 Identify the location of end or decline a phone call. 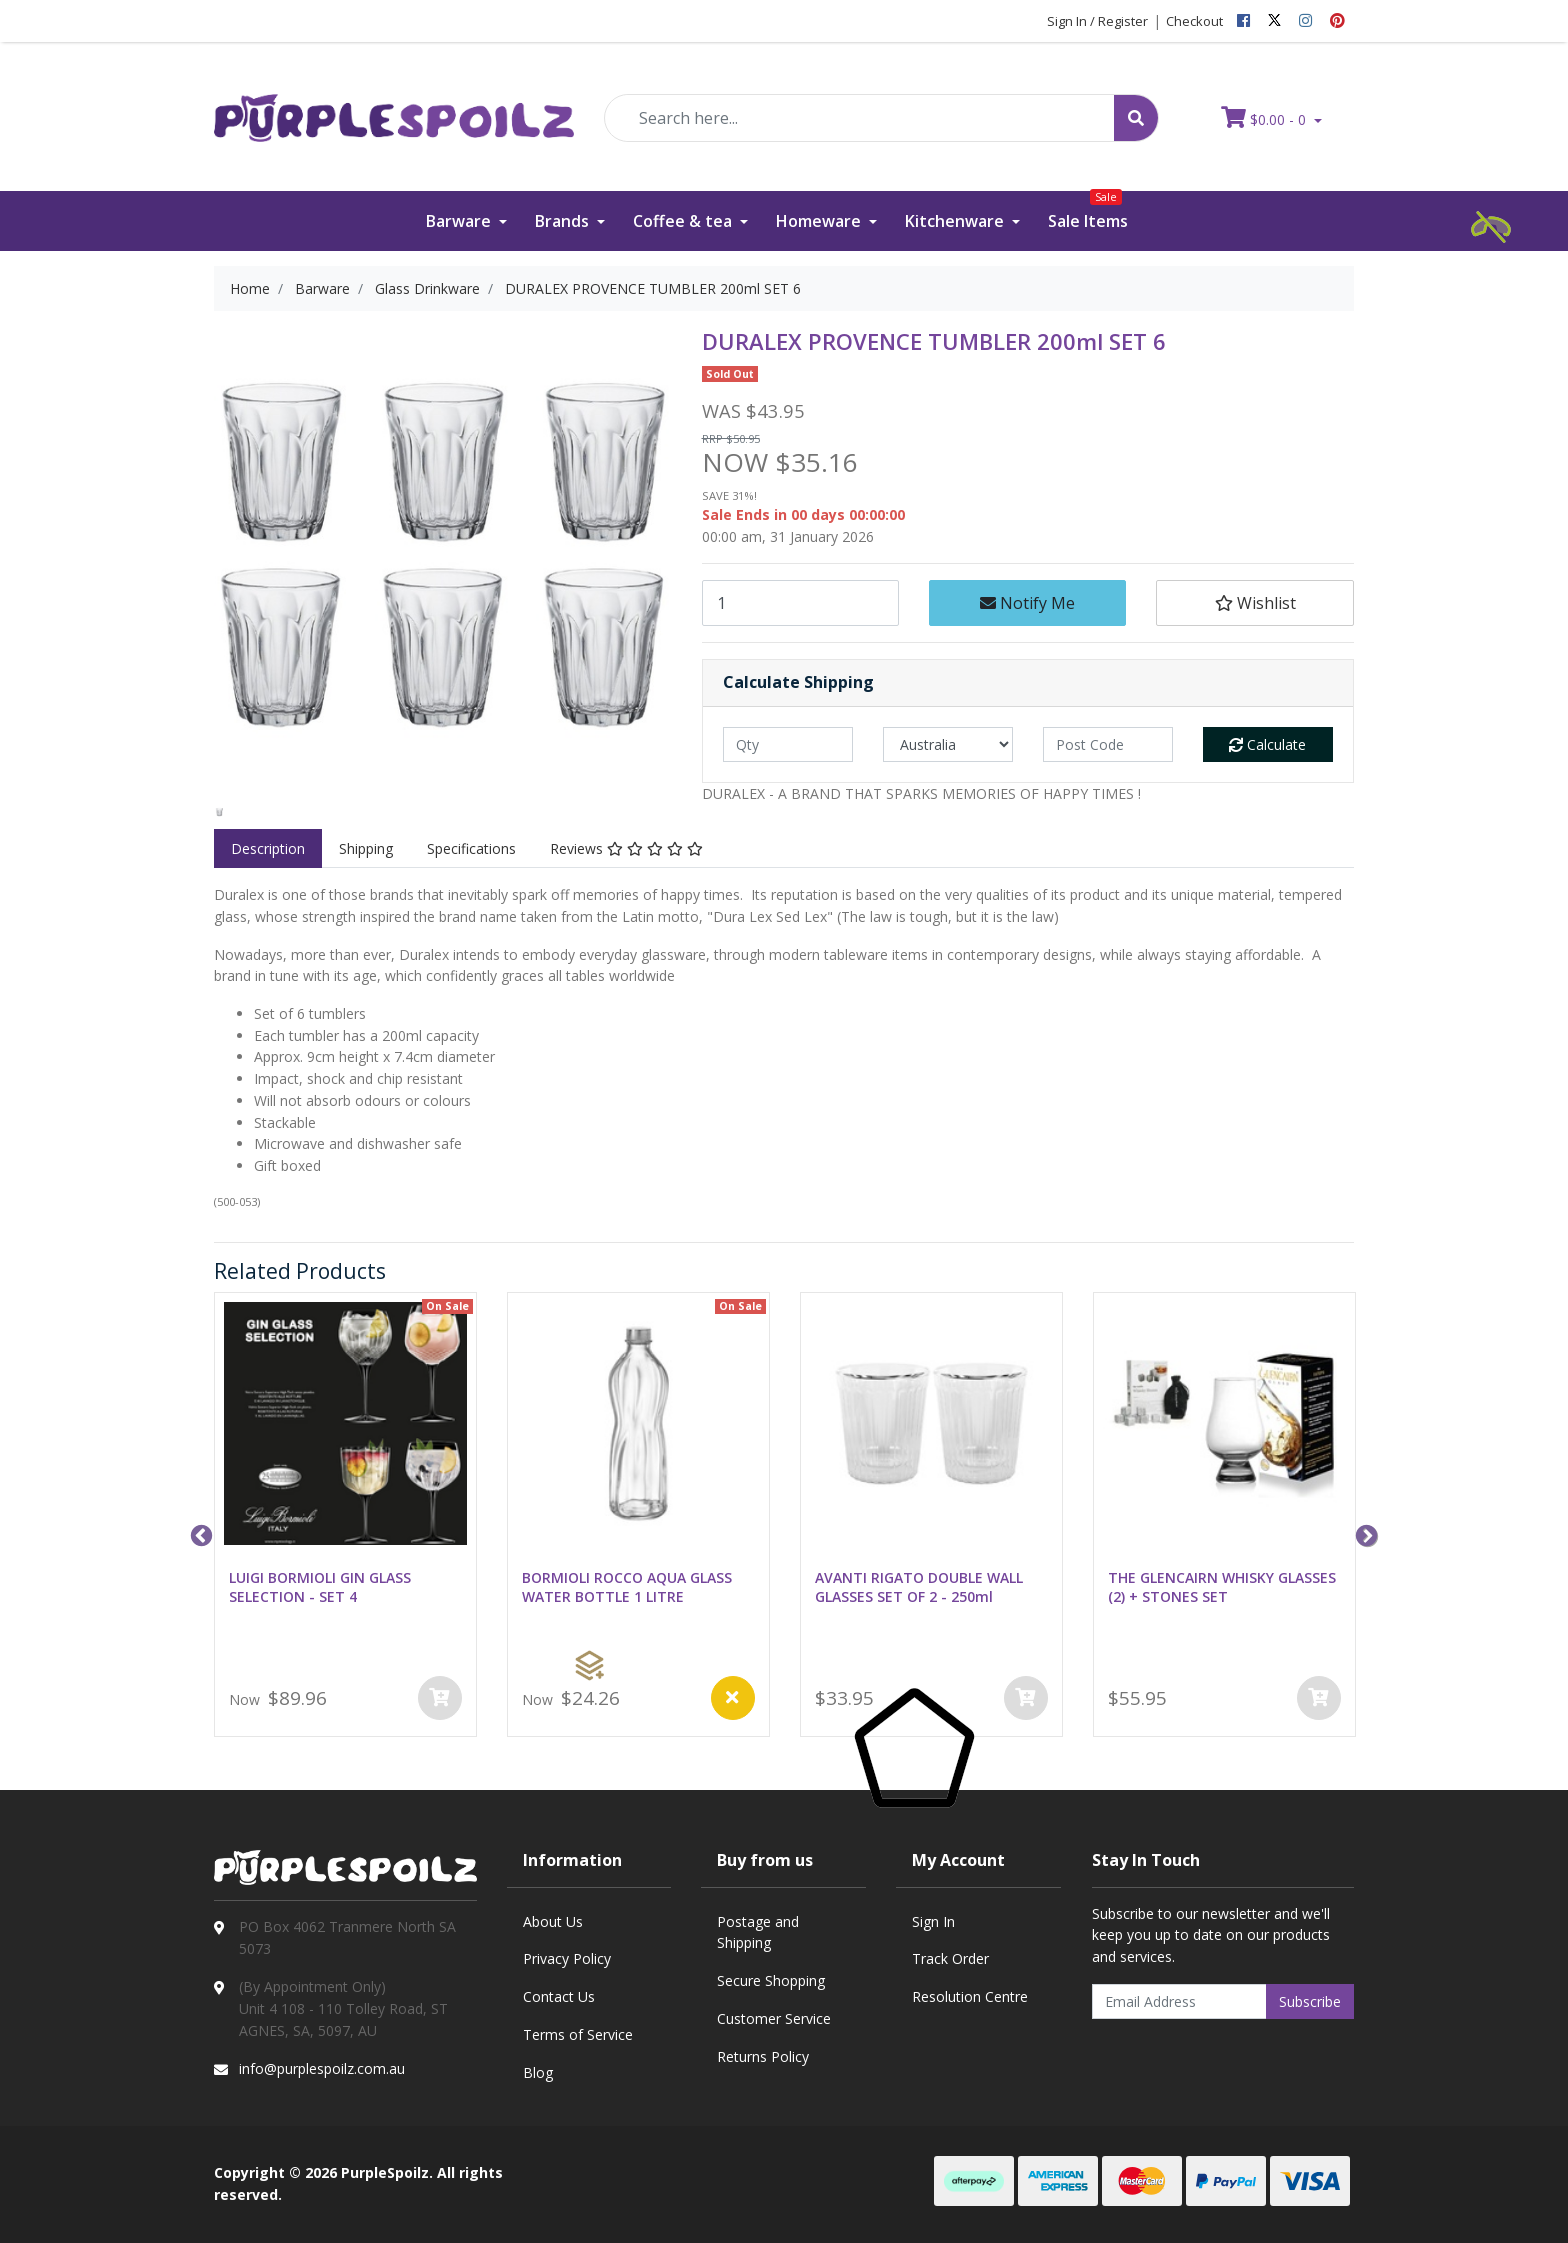
(1491, 227).